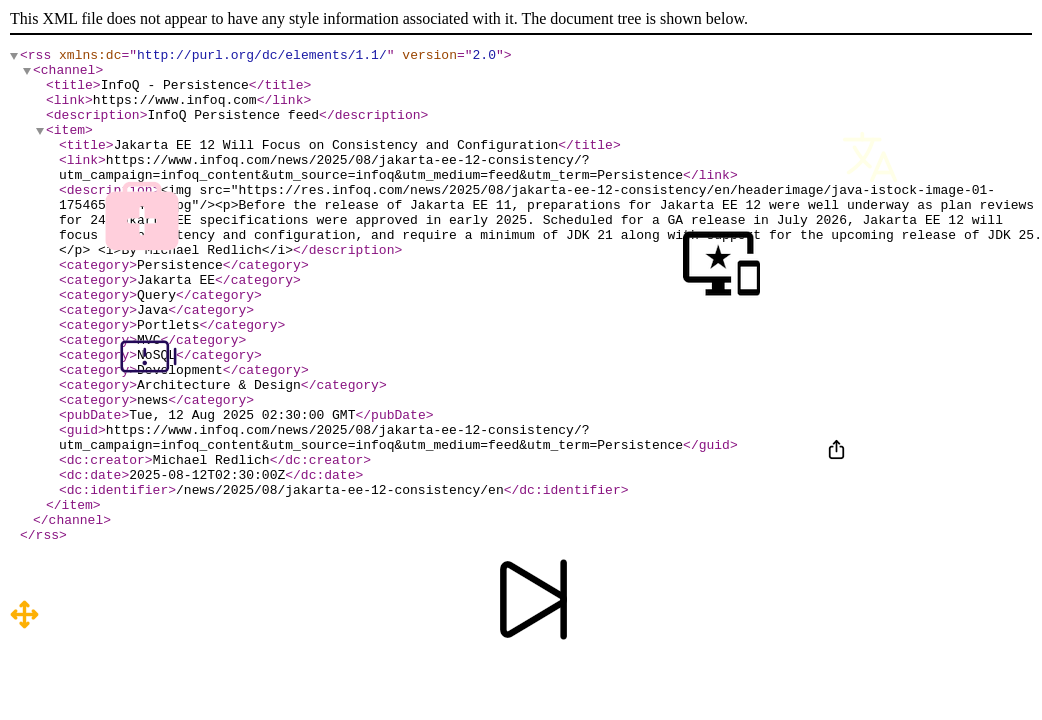 The image size is (1042, 720). I want to click on move or reposition an element, so click(24, 614).